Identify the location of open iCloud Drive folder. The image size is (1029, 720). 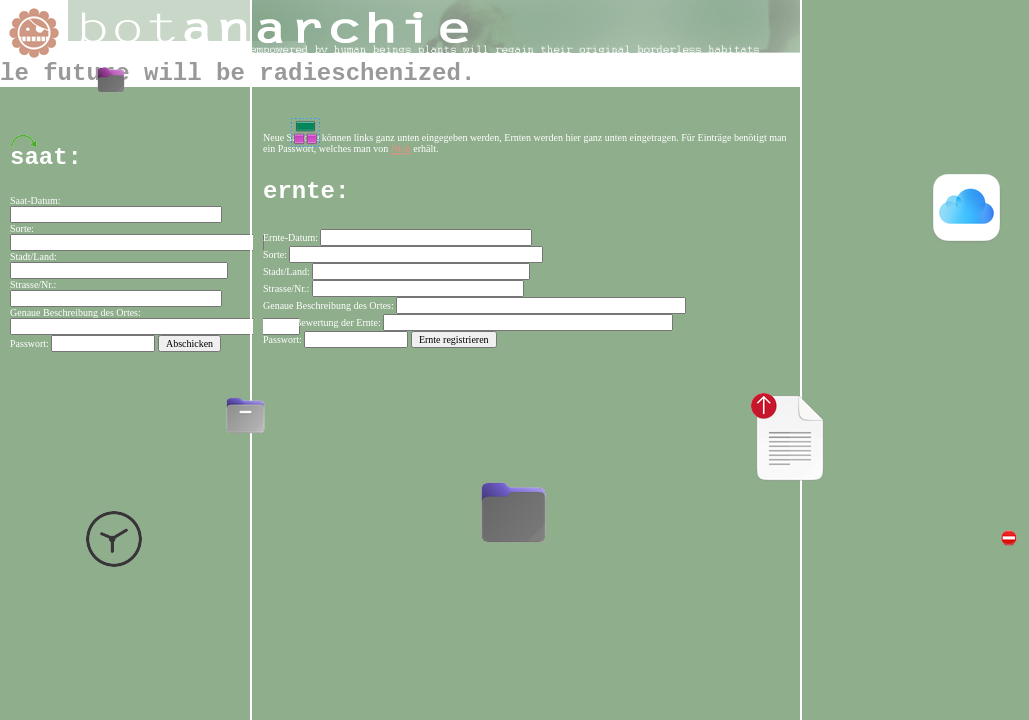
(966, 207).